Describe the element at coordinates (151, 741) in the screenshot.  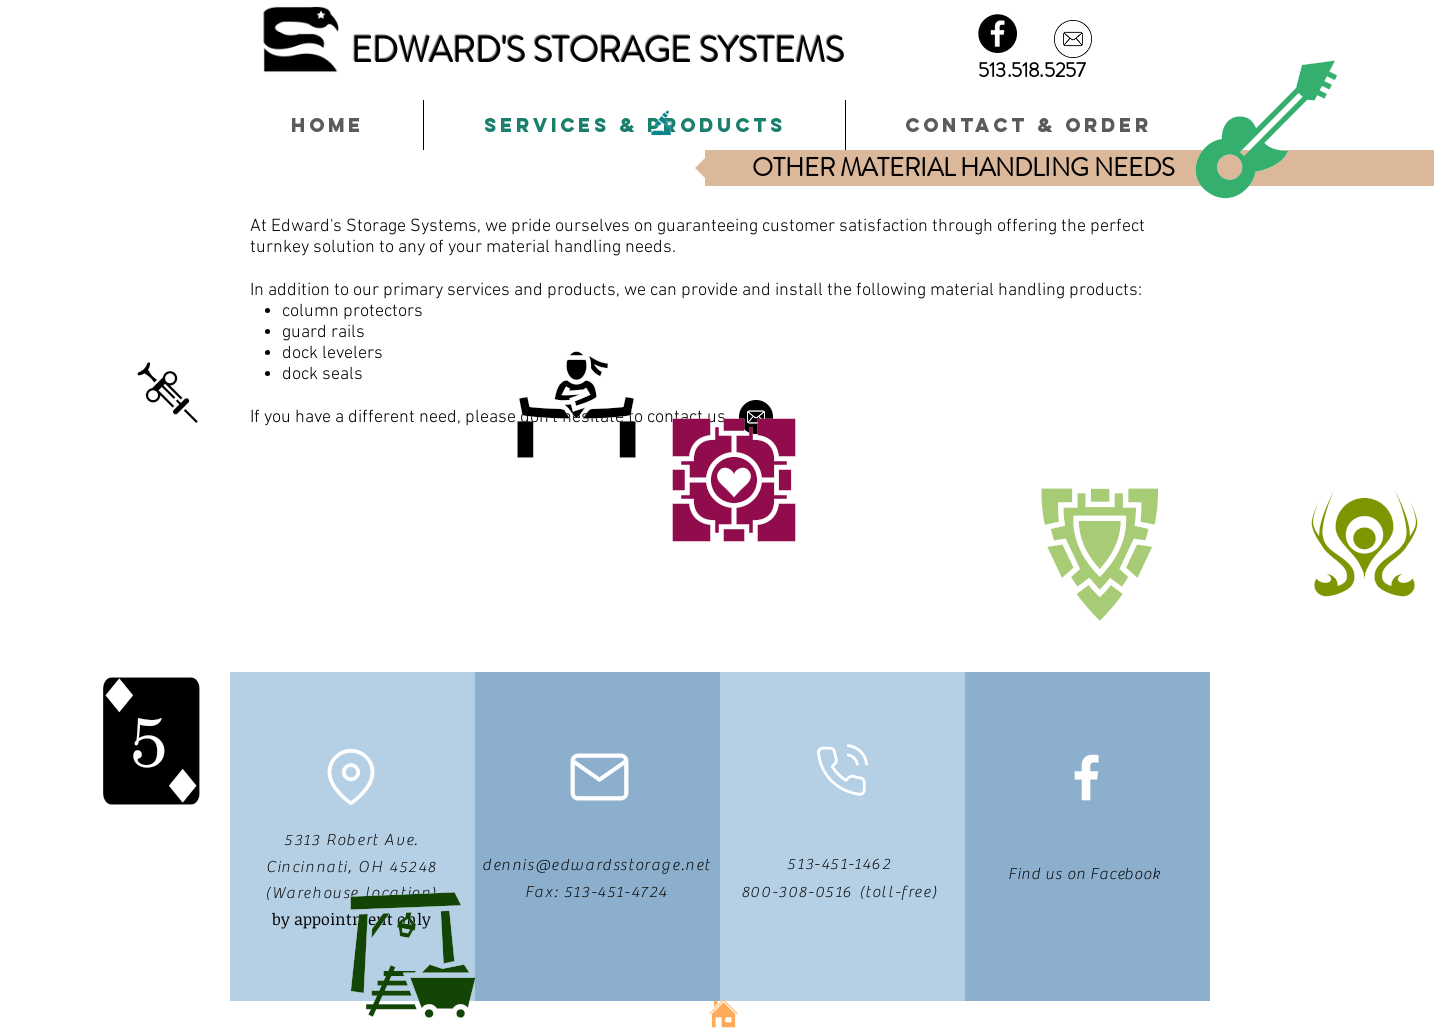
I see `five of diamonds playing card` at that location.